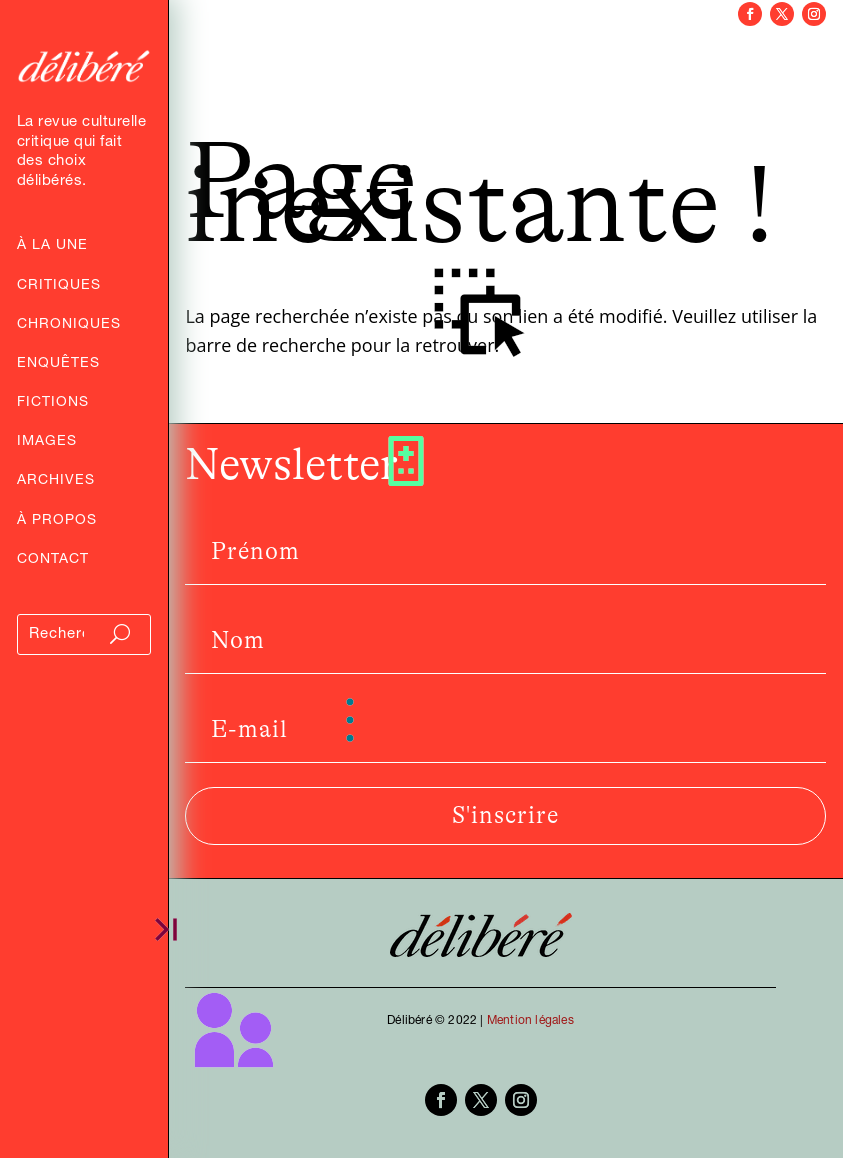  I want to click on drag and drop to rearrange items, so click(477, 311).